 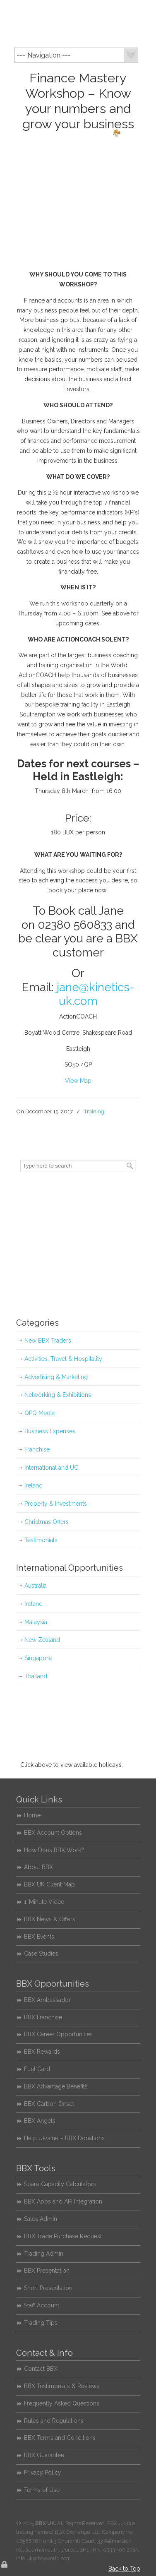 What do you see at coordinates (4, 2564) in the screenshot?
I see `indicates content is locked or protected from editing` at bounding box center [4, 2564].